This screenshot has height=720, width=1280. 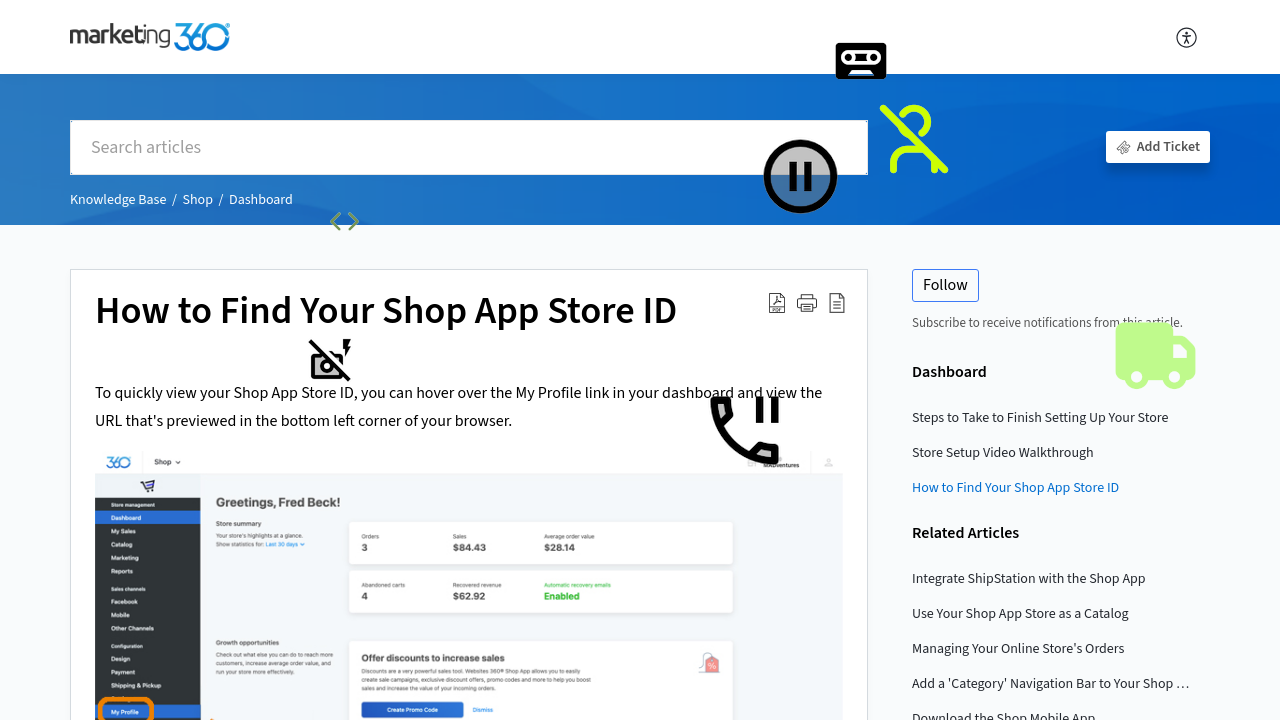 I want to click on access audio recordings or voice memos, so click(x=861, y=61).